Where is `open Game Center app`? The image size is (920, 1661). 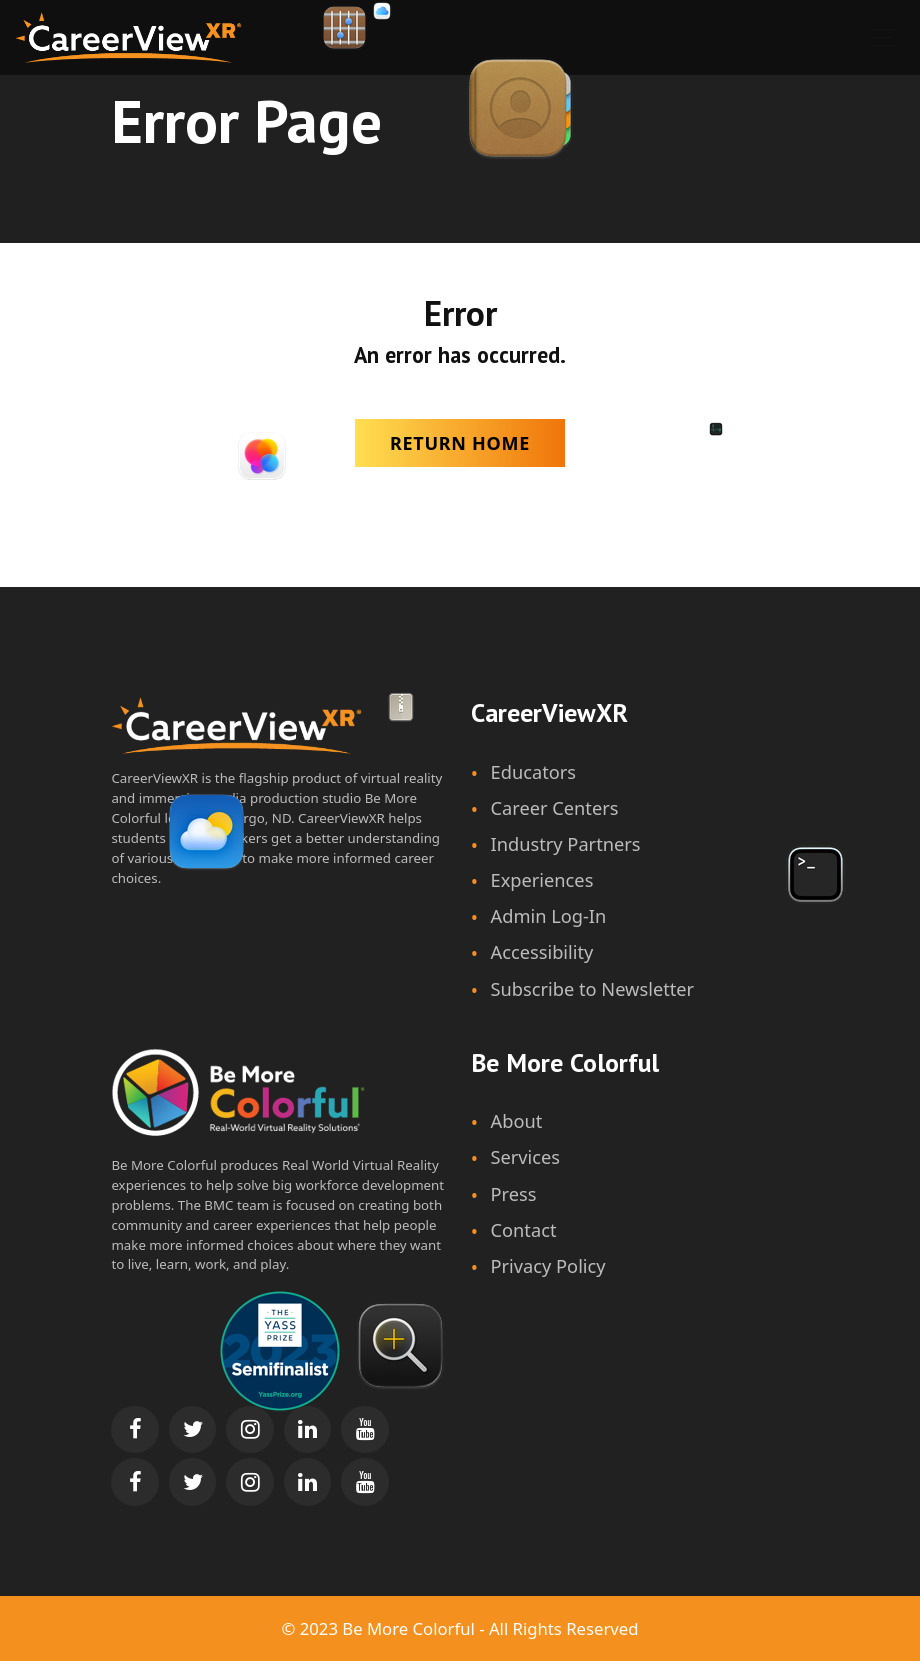 open Game Center app is located at coordinates (262, 456).